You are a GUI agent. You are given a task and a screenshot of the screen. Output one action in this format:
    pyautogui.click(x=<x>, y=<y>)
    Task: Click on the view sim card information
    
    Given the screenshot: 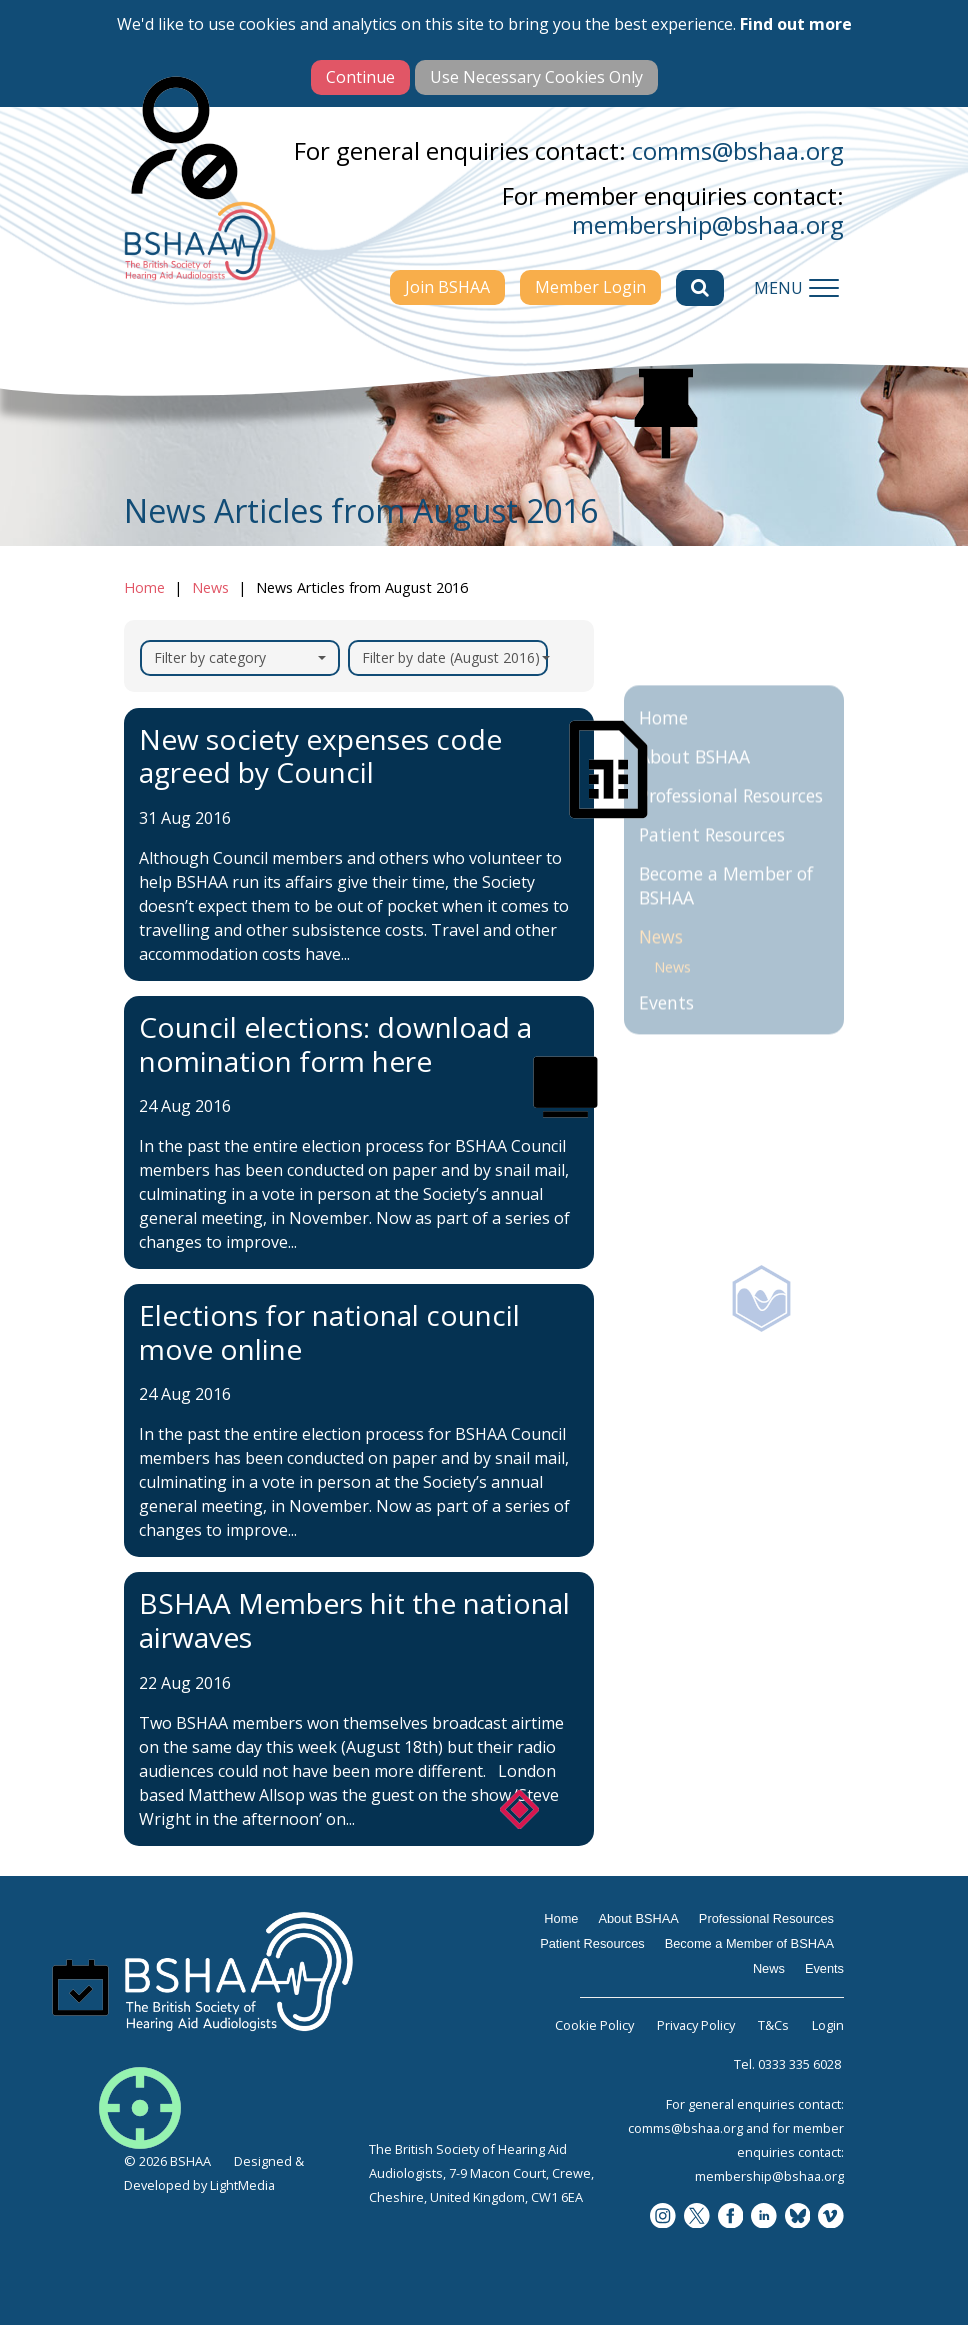 What is the action you would take?
    pyautogui.click(x=608, y=769)
    